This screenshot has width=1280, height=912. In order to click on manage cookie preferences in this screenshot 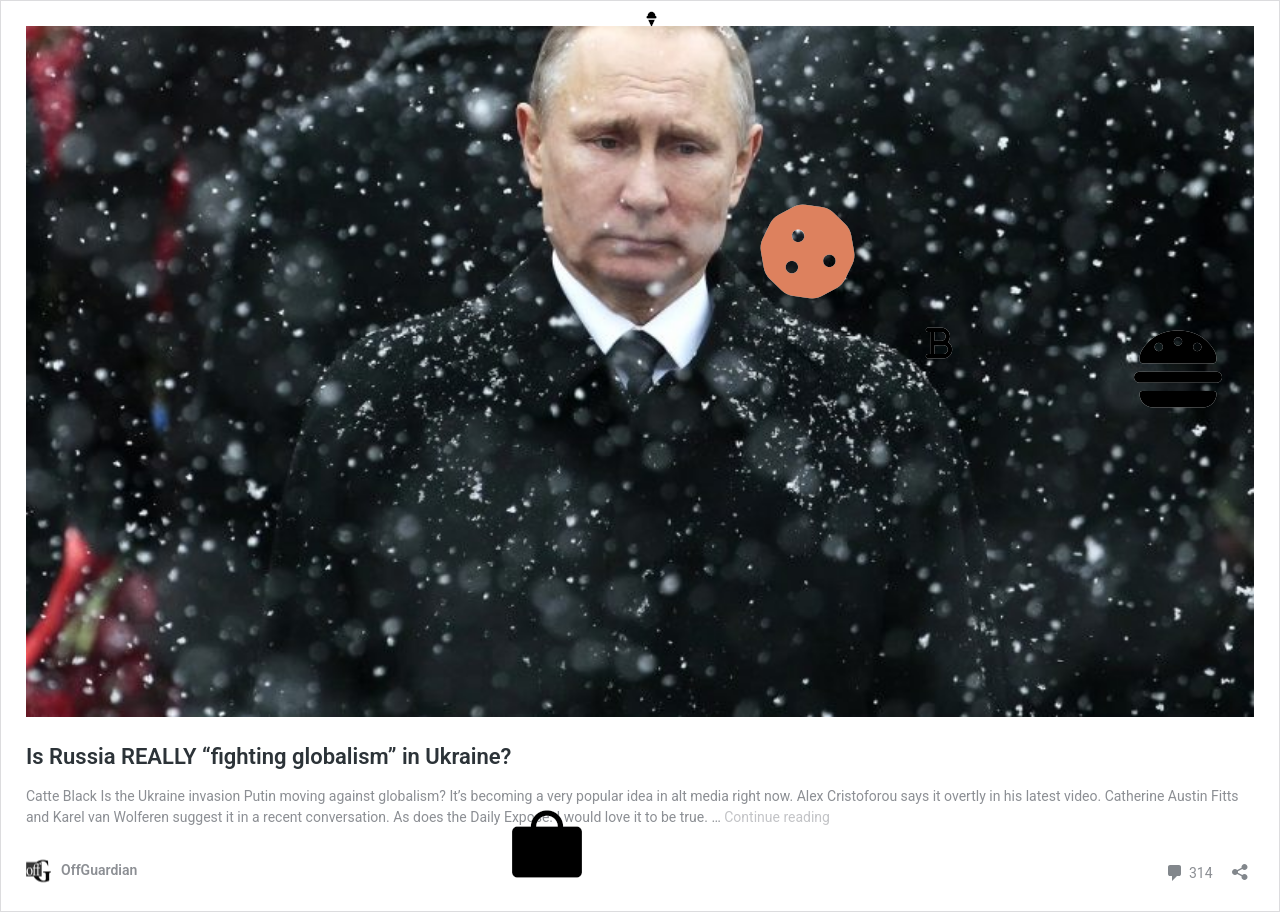, I will do `click(807, 251)`.